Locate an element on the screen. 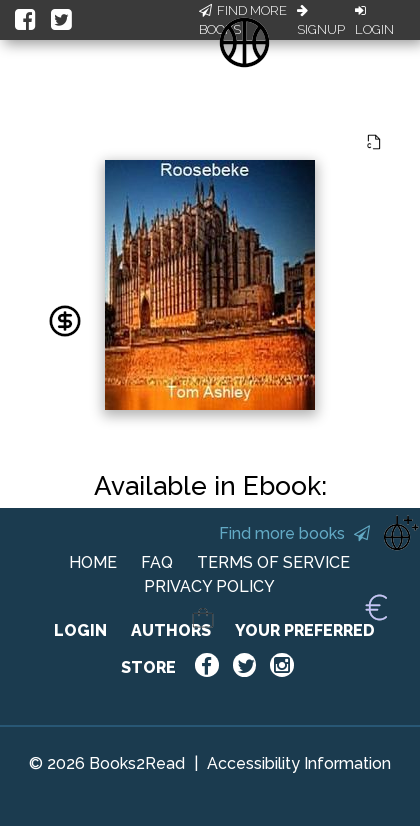 The image size is (420, 826). open a C programming language file is located at coordinates (374, 142).